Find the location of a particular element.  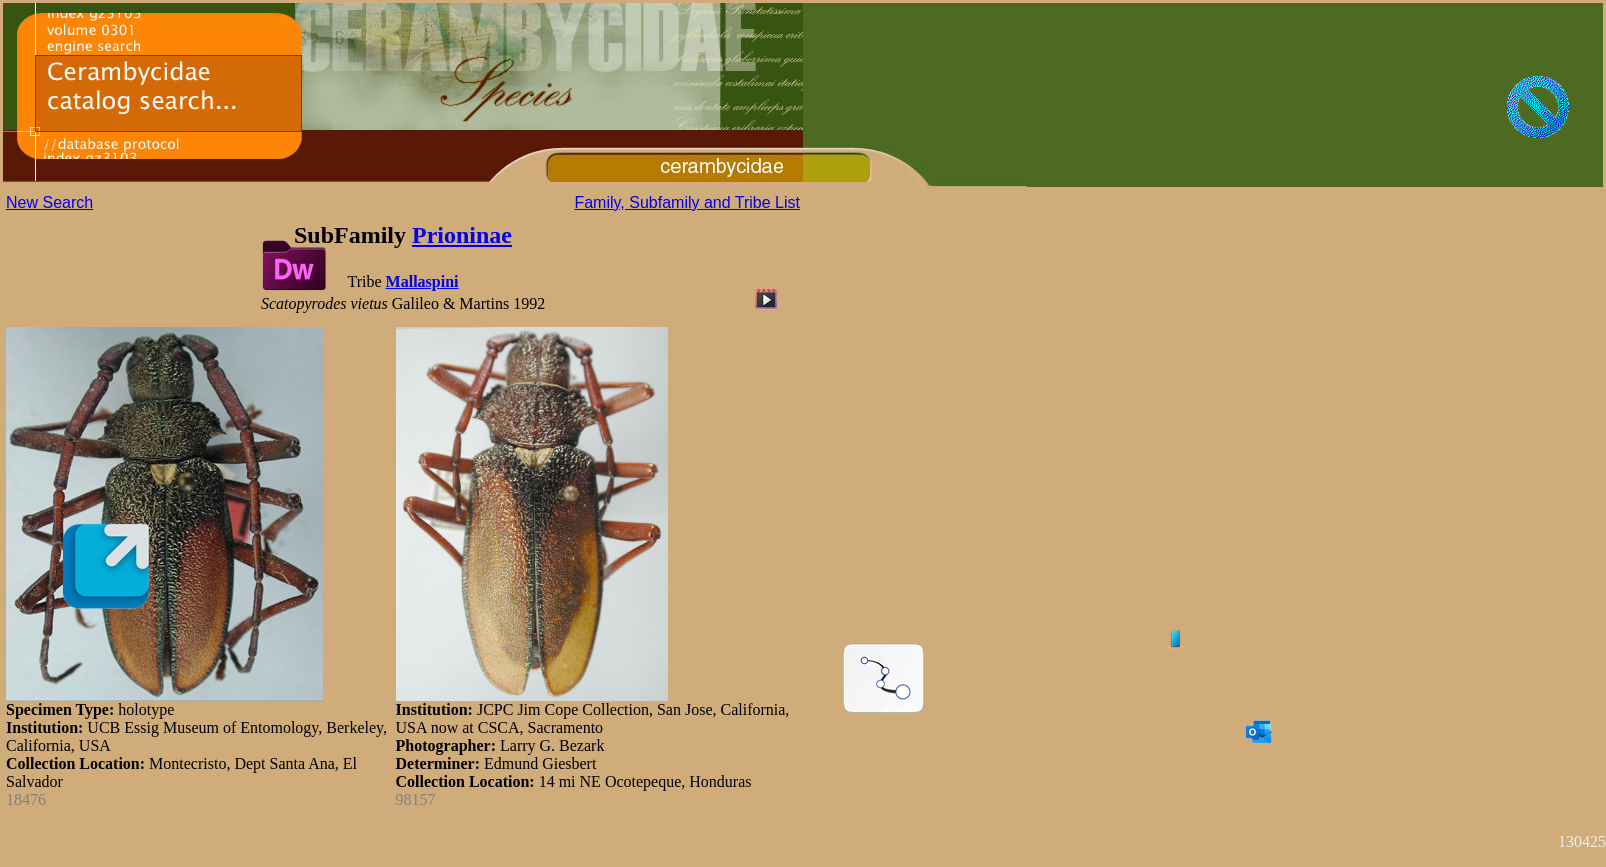

open a karbon vector graphics file is located at coordinates (883, 675).